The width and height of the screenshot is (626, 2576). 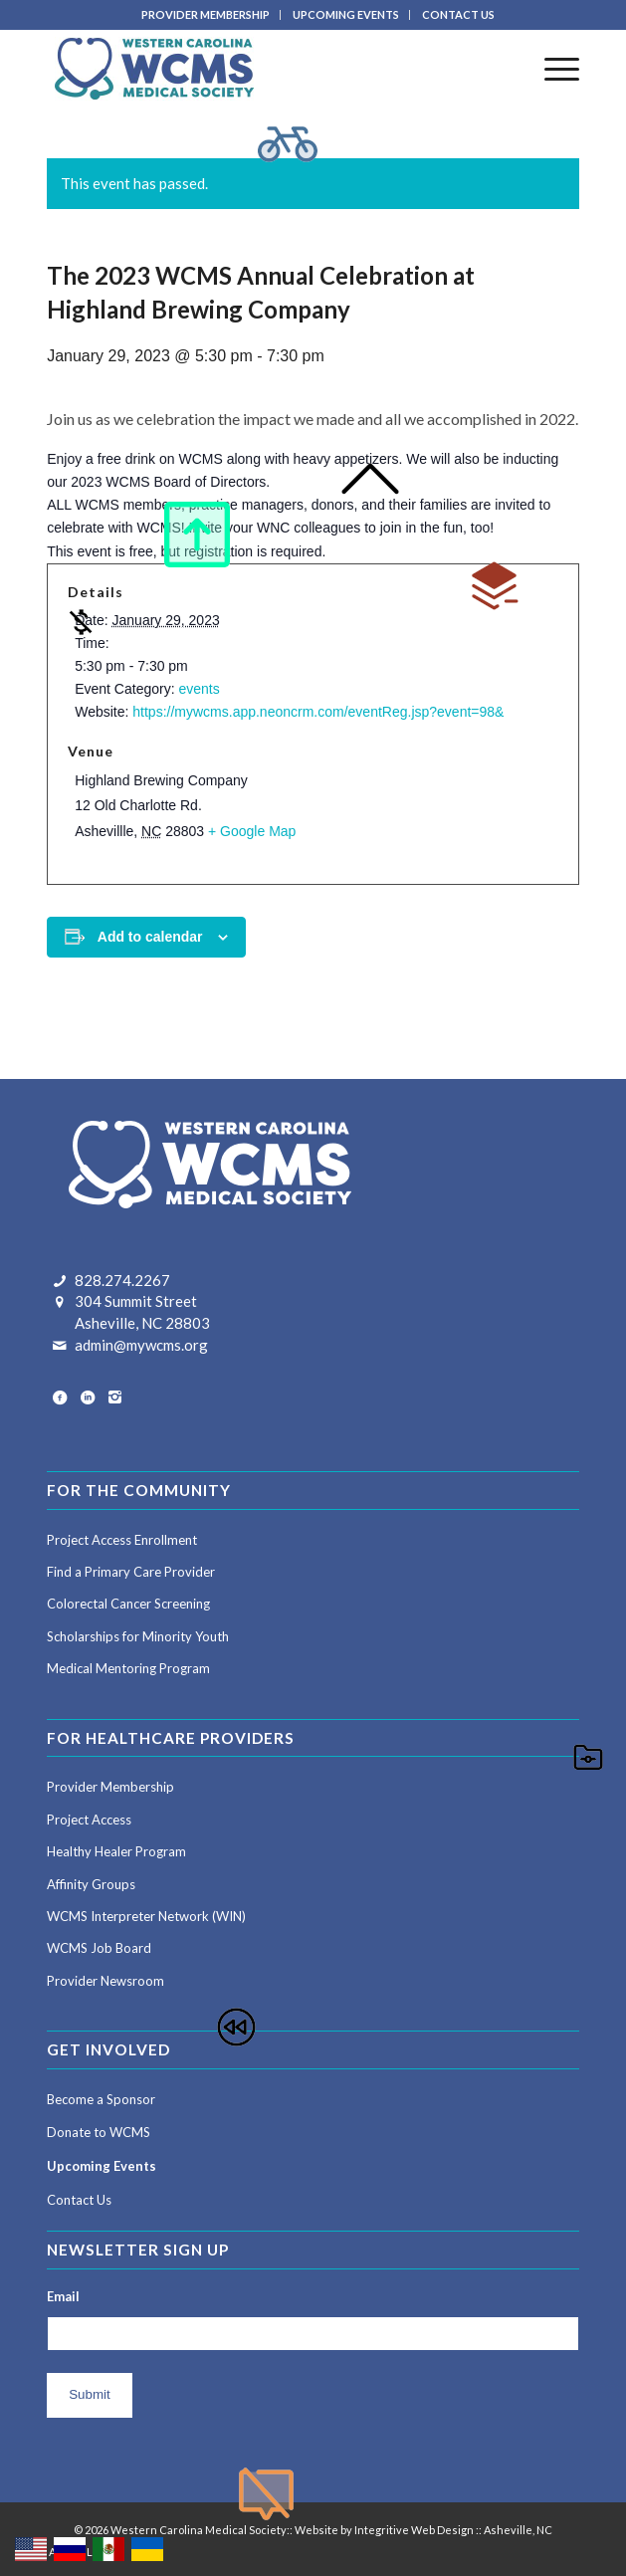 What do you see at coordinates (370, 495) in the screenshot?
I see `collapse an expanded section` at bounding box center [370, 495].